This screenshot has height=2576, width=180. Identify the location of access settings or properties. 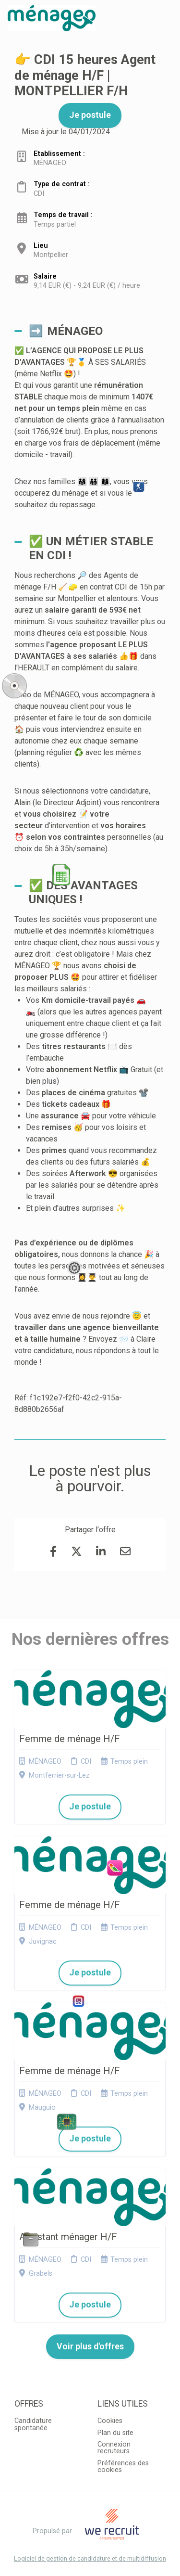
(74, 1268).